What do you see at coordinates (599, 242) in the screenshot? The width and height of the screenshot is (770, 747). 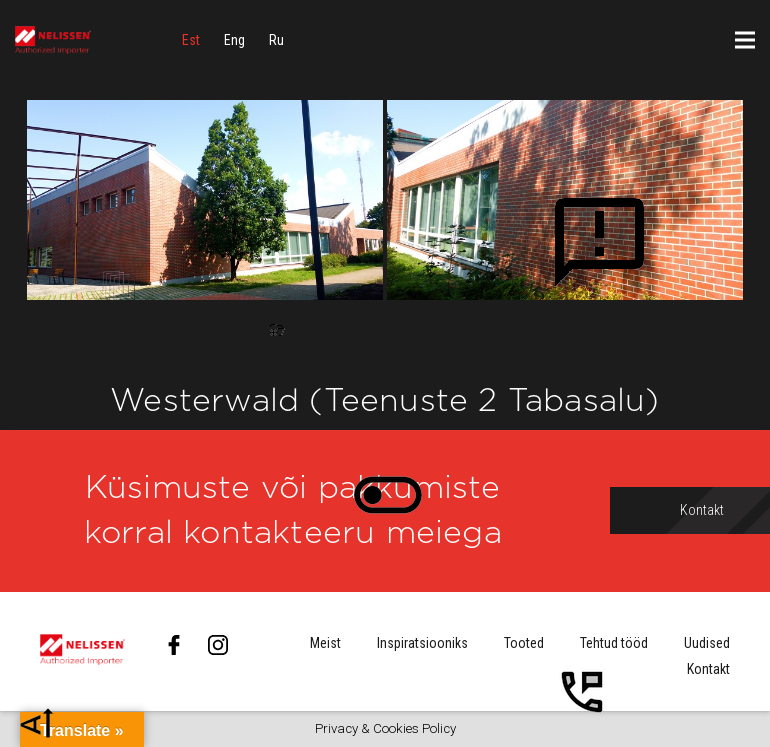 I see `view announcements or alerts` at bounding box center [599, 242].